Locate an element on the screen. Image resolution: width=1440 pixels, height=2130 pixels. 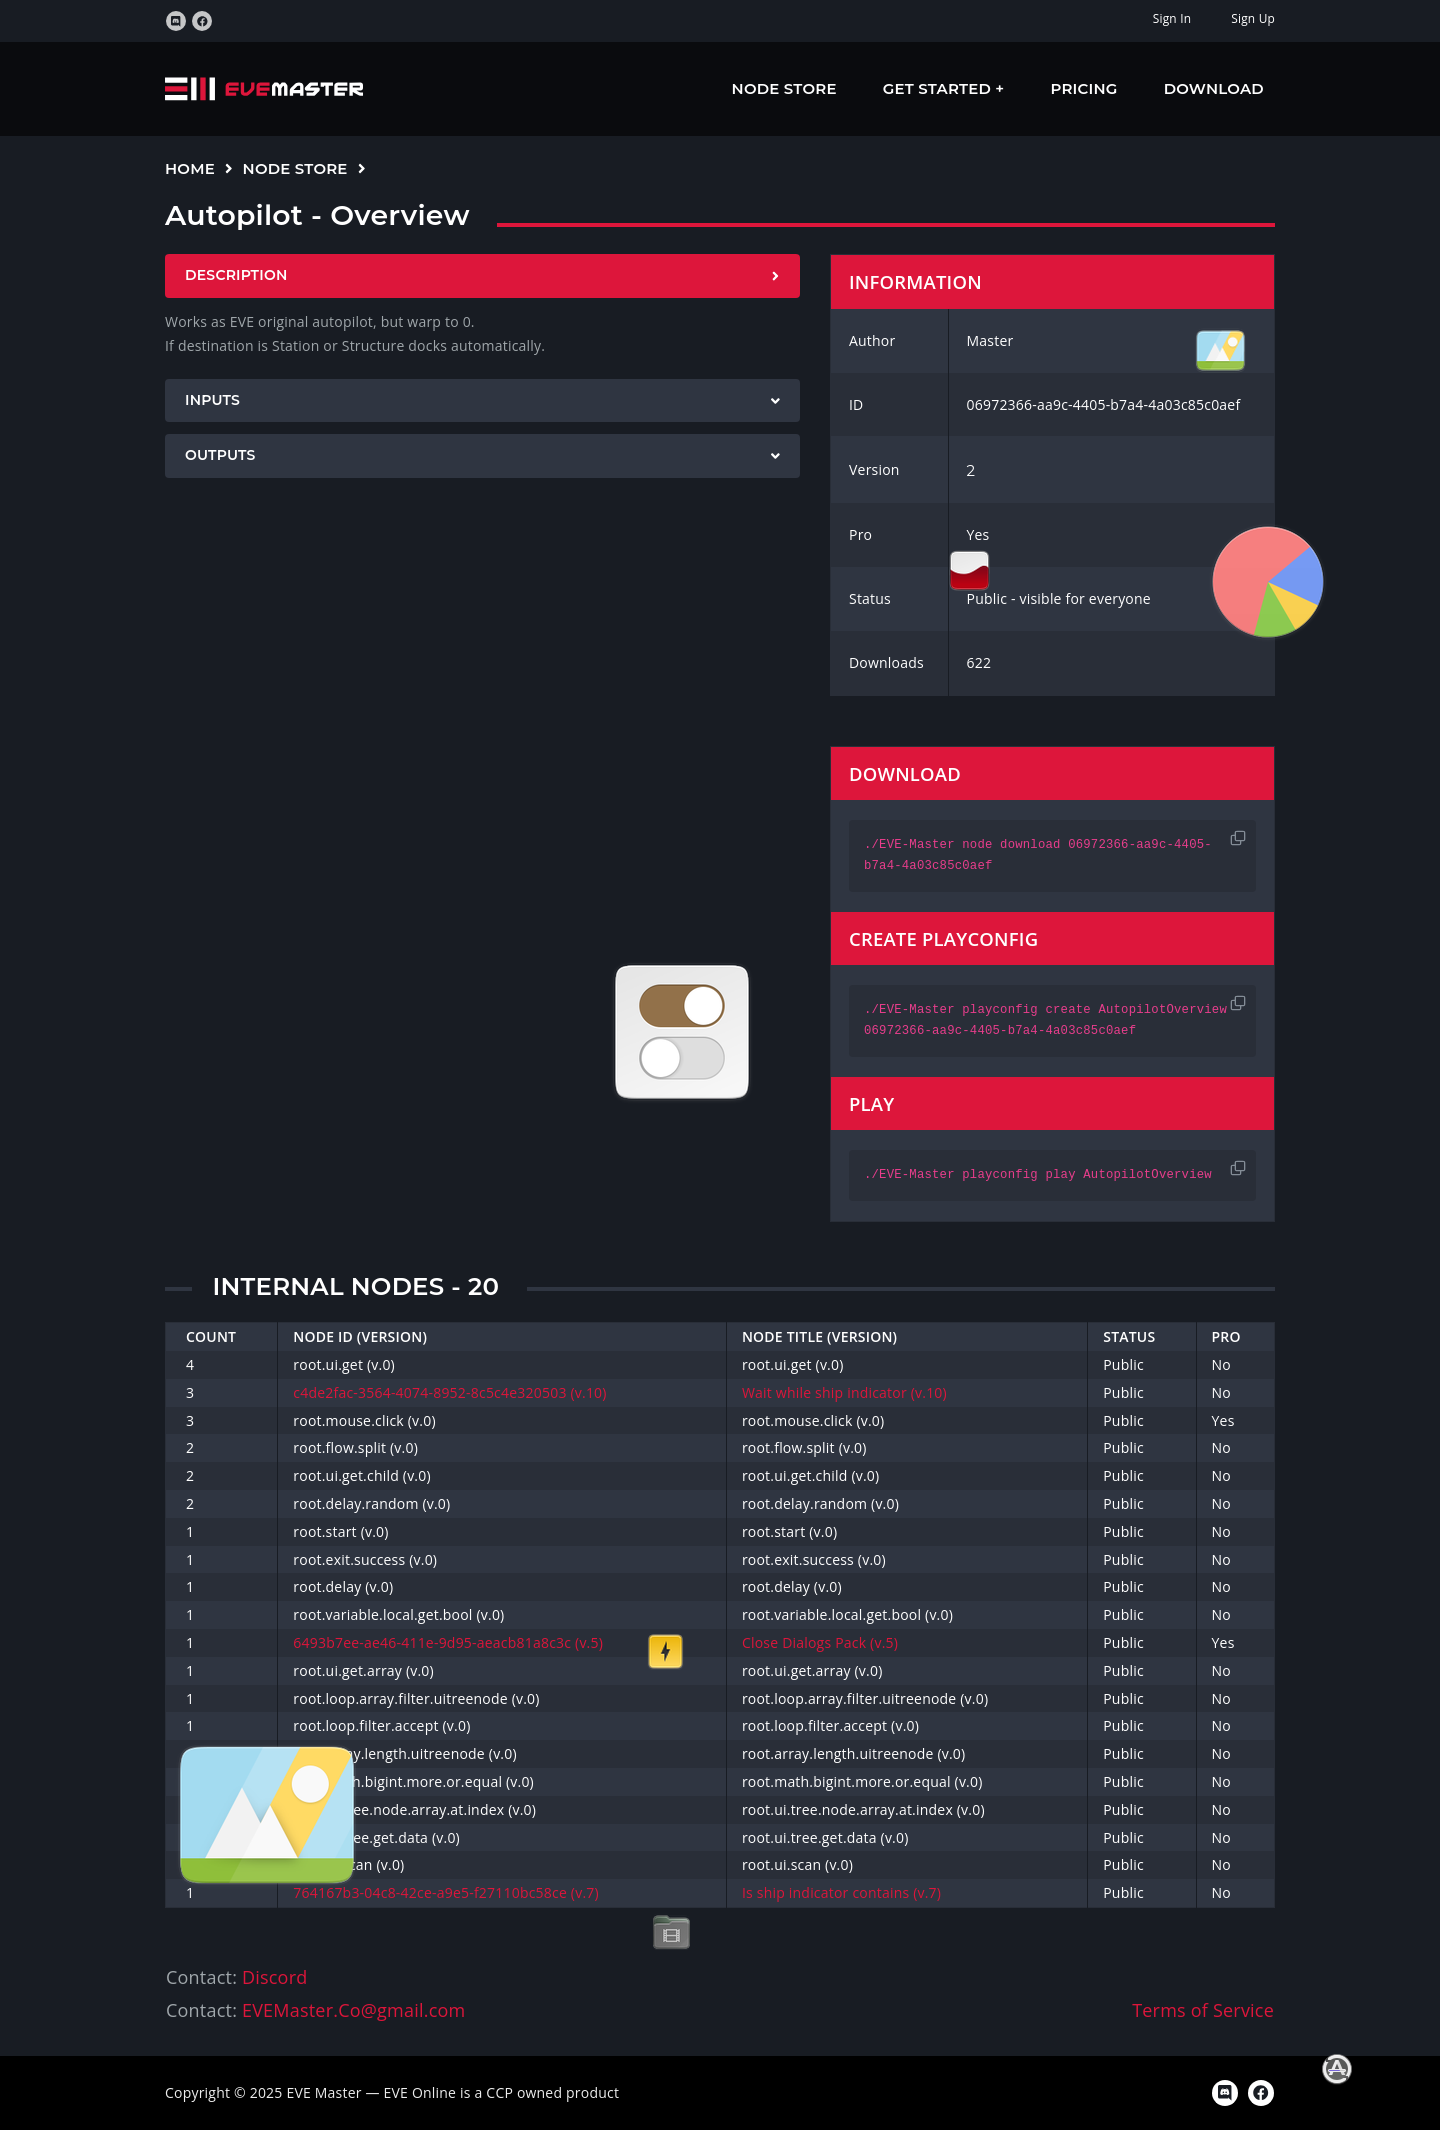
open the photos app is located at coordinates (1220, 350).